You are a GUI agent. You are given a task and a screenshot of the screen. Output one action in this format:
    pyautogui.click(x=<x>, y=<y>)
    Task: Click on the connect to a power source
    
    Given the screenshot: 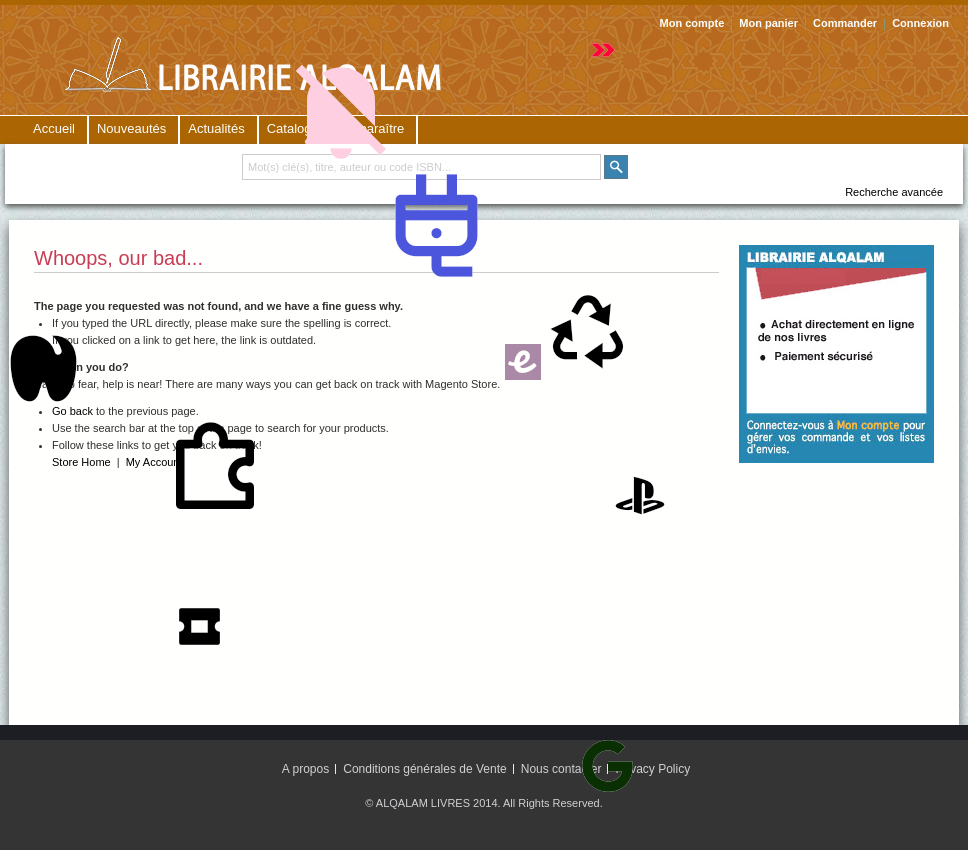 What is the action you would take?
    pyautogui.click(x=436, y=225)
    